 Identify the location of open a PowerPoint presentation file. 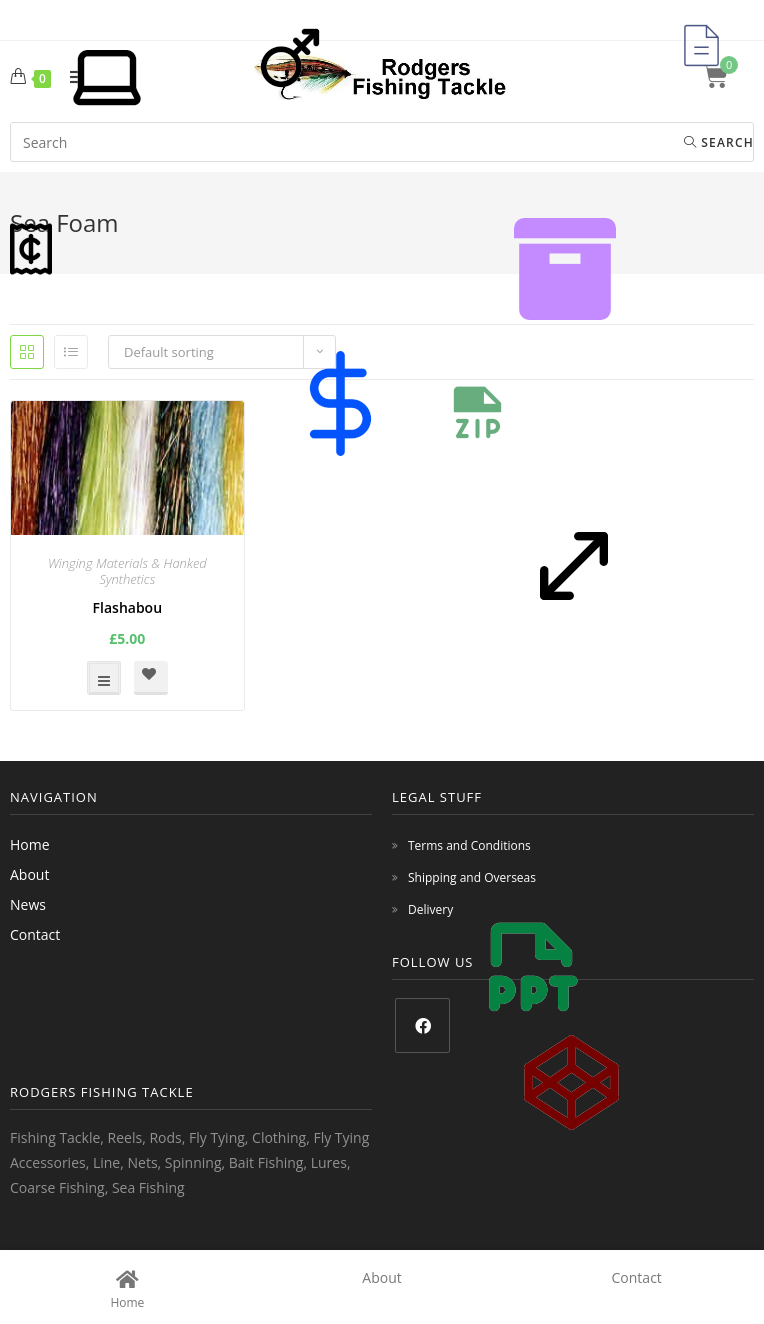
(531, 970).